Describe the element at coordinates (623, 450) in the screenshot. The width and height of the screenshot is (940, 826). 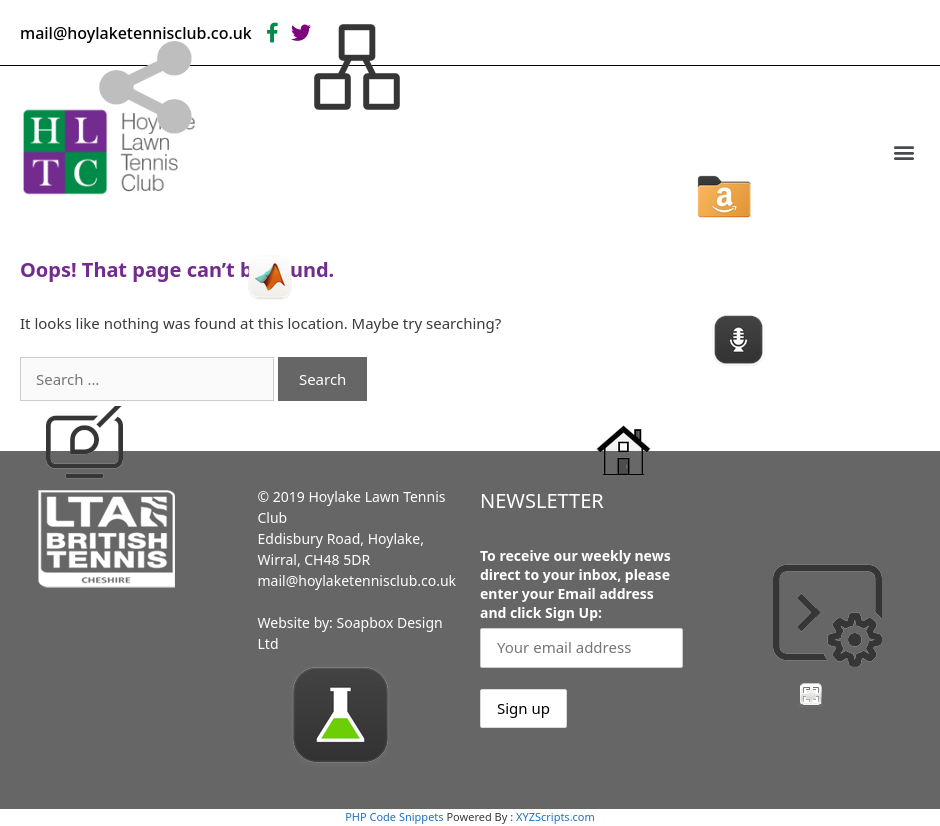
I see `navigate to your home folder` at that location.